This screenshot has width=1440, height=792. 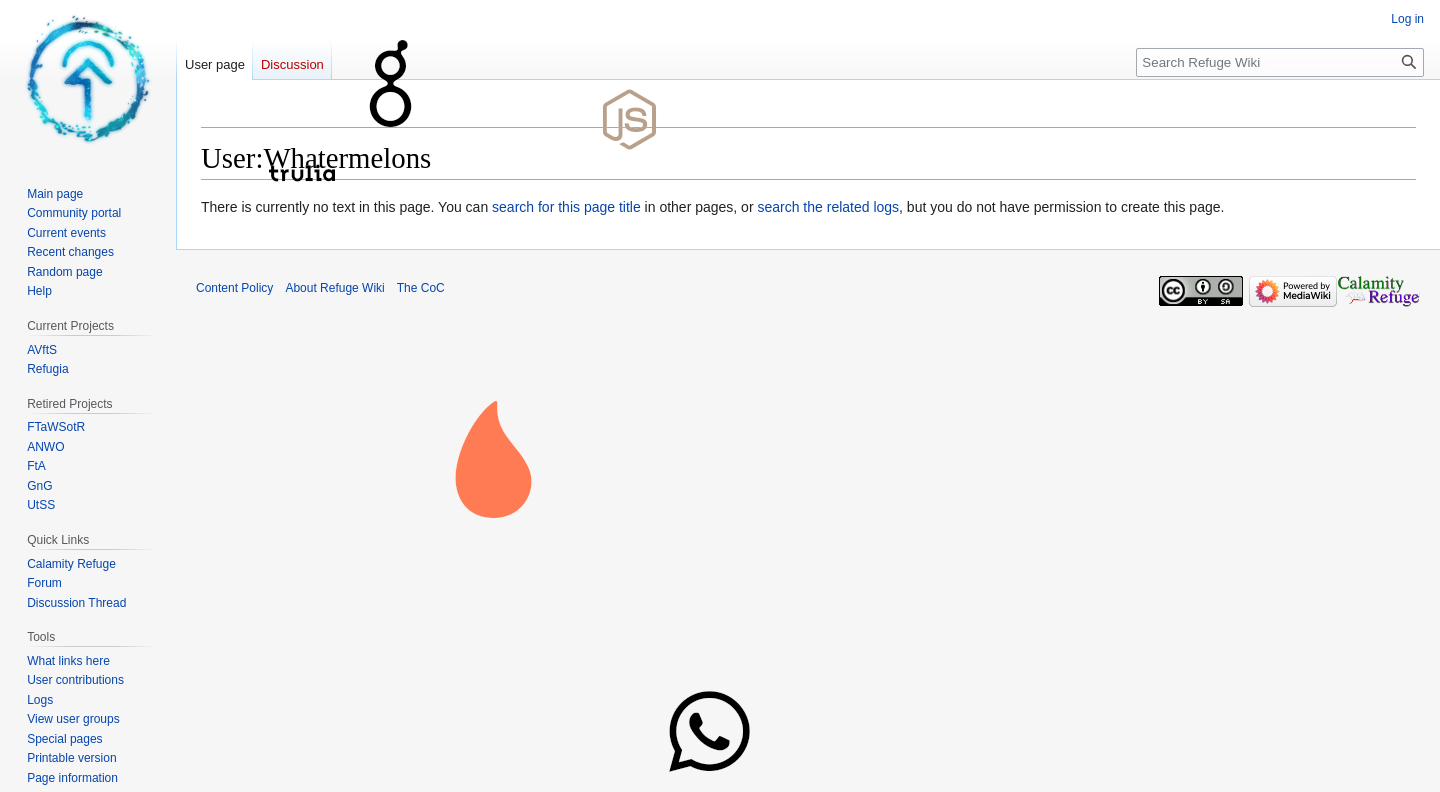 What do you see at coordinates (390, 83) in the screenshot?
I see `greenhouse recruiting software logo` at bounding box center [390, 83].